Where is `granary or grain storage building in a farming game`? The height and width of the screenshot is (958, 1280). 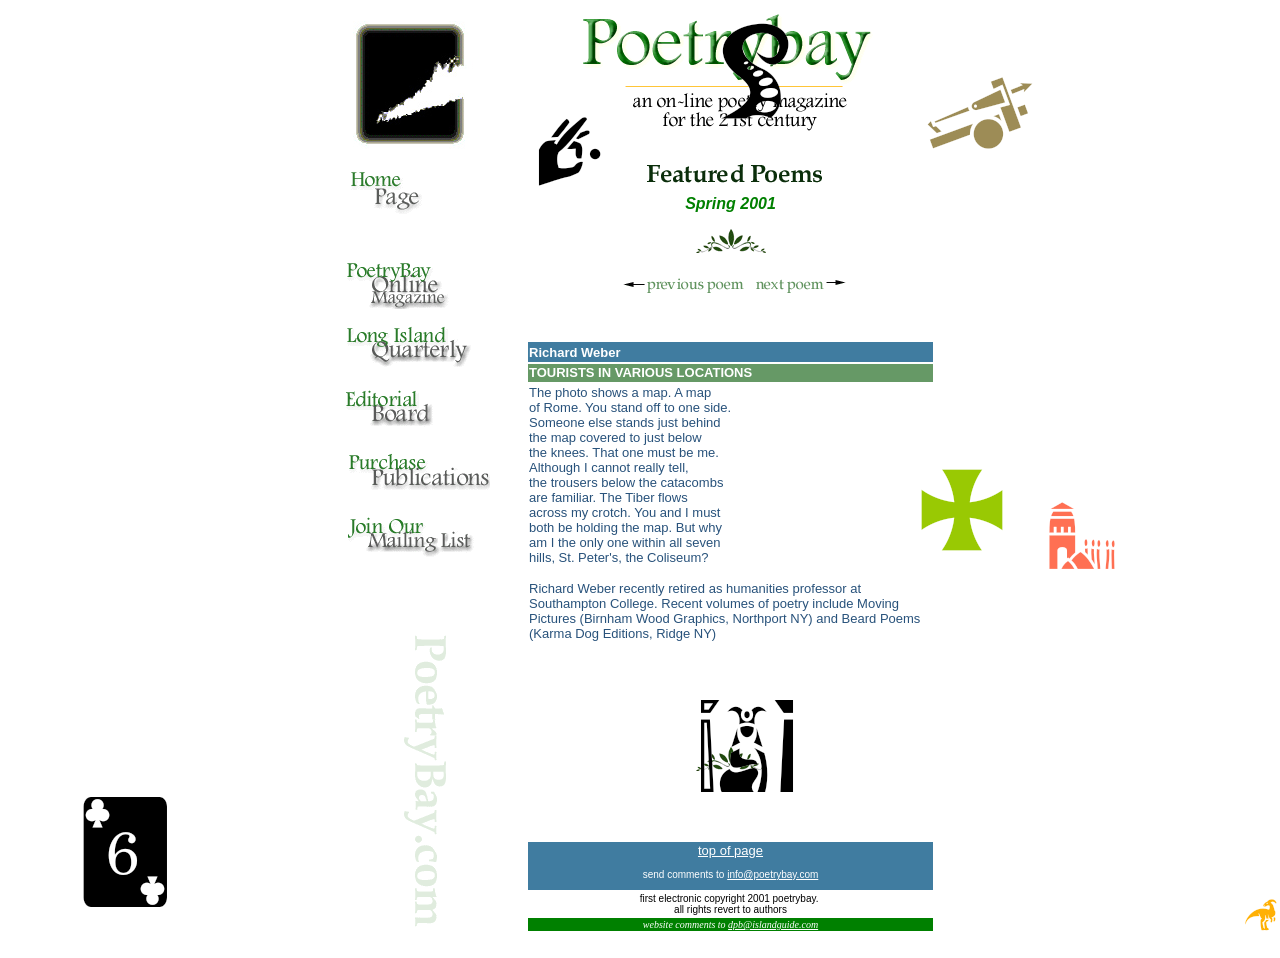 granary or grain storage building in a farming game is located at coordinates (1082, 534).